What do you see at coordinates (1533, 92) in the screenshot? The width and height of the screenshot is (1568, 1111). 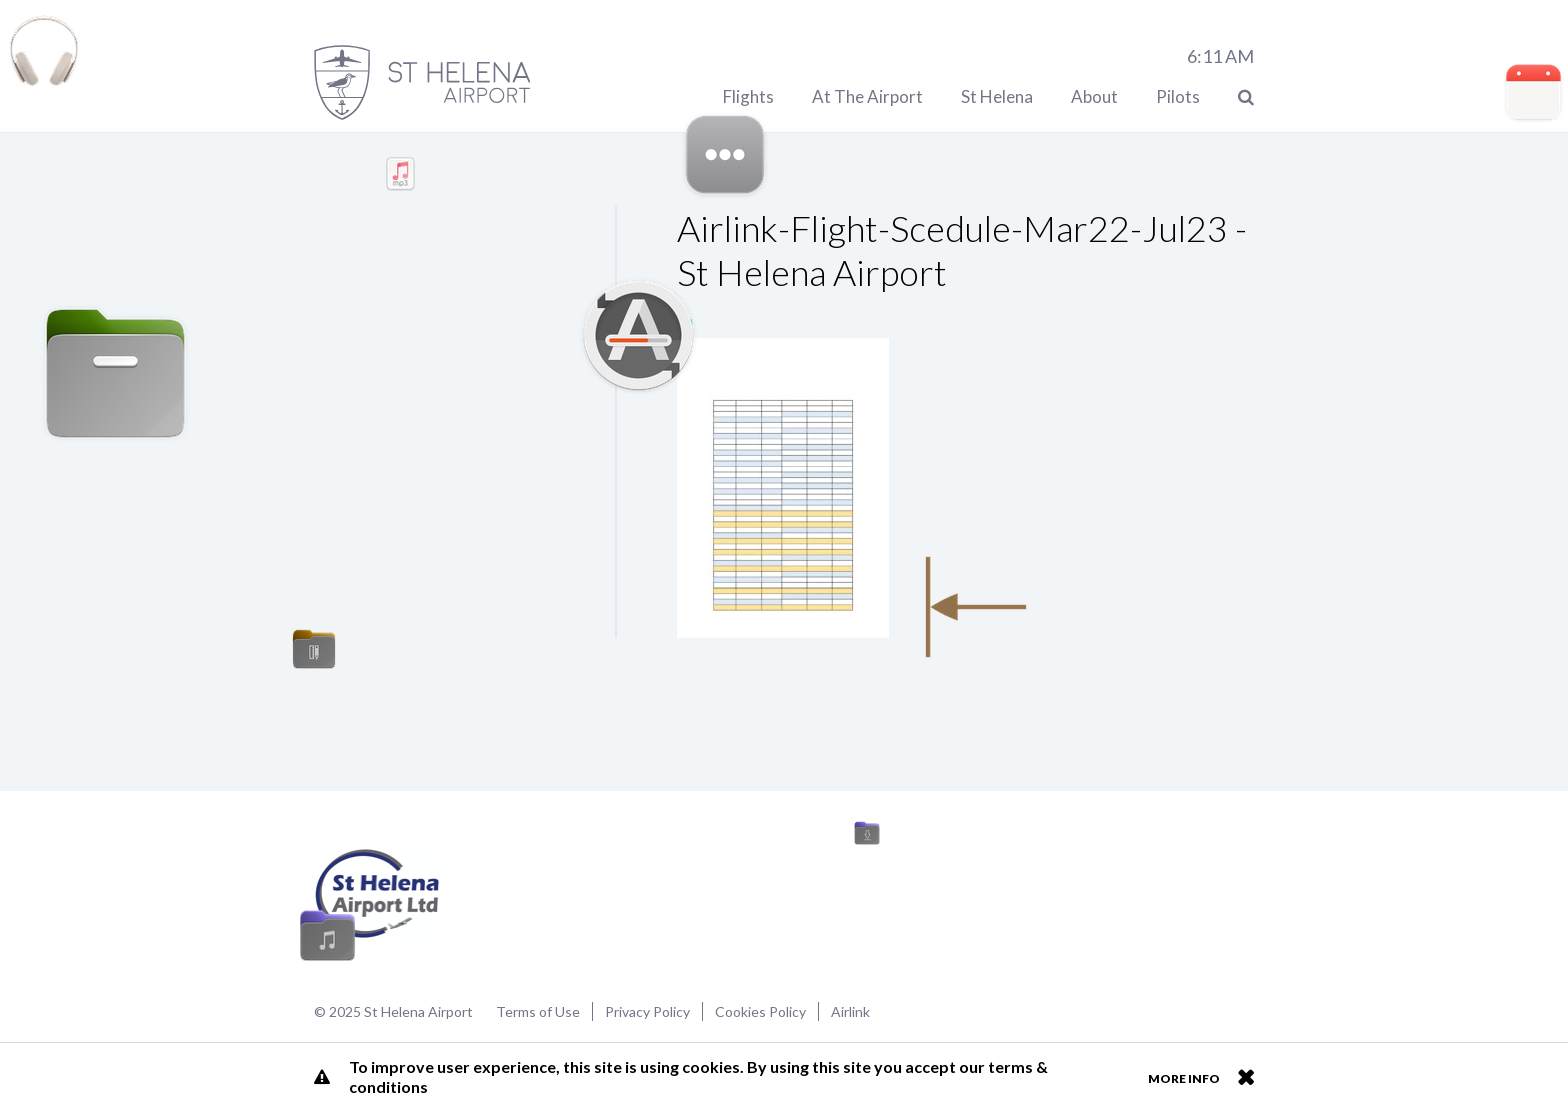 I see `open a calendar file` at bounding box center [1533, 92].